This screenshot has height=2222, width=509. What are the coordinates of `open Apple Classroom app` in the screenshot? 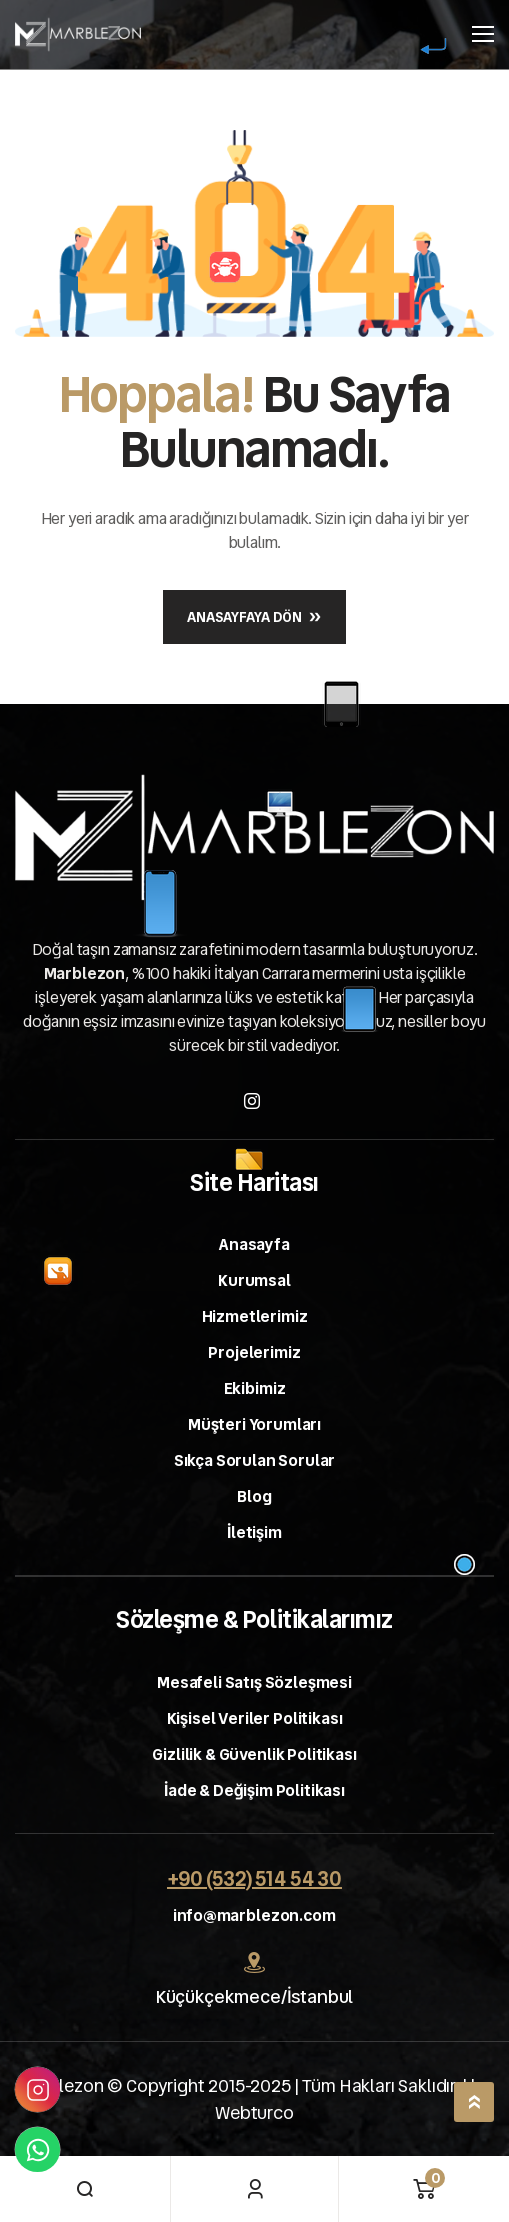 It's located at (58, 1271).